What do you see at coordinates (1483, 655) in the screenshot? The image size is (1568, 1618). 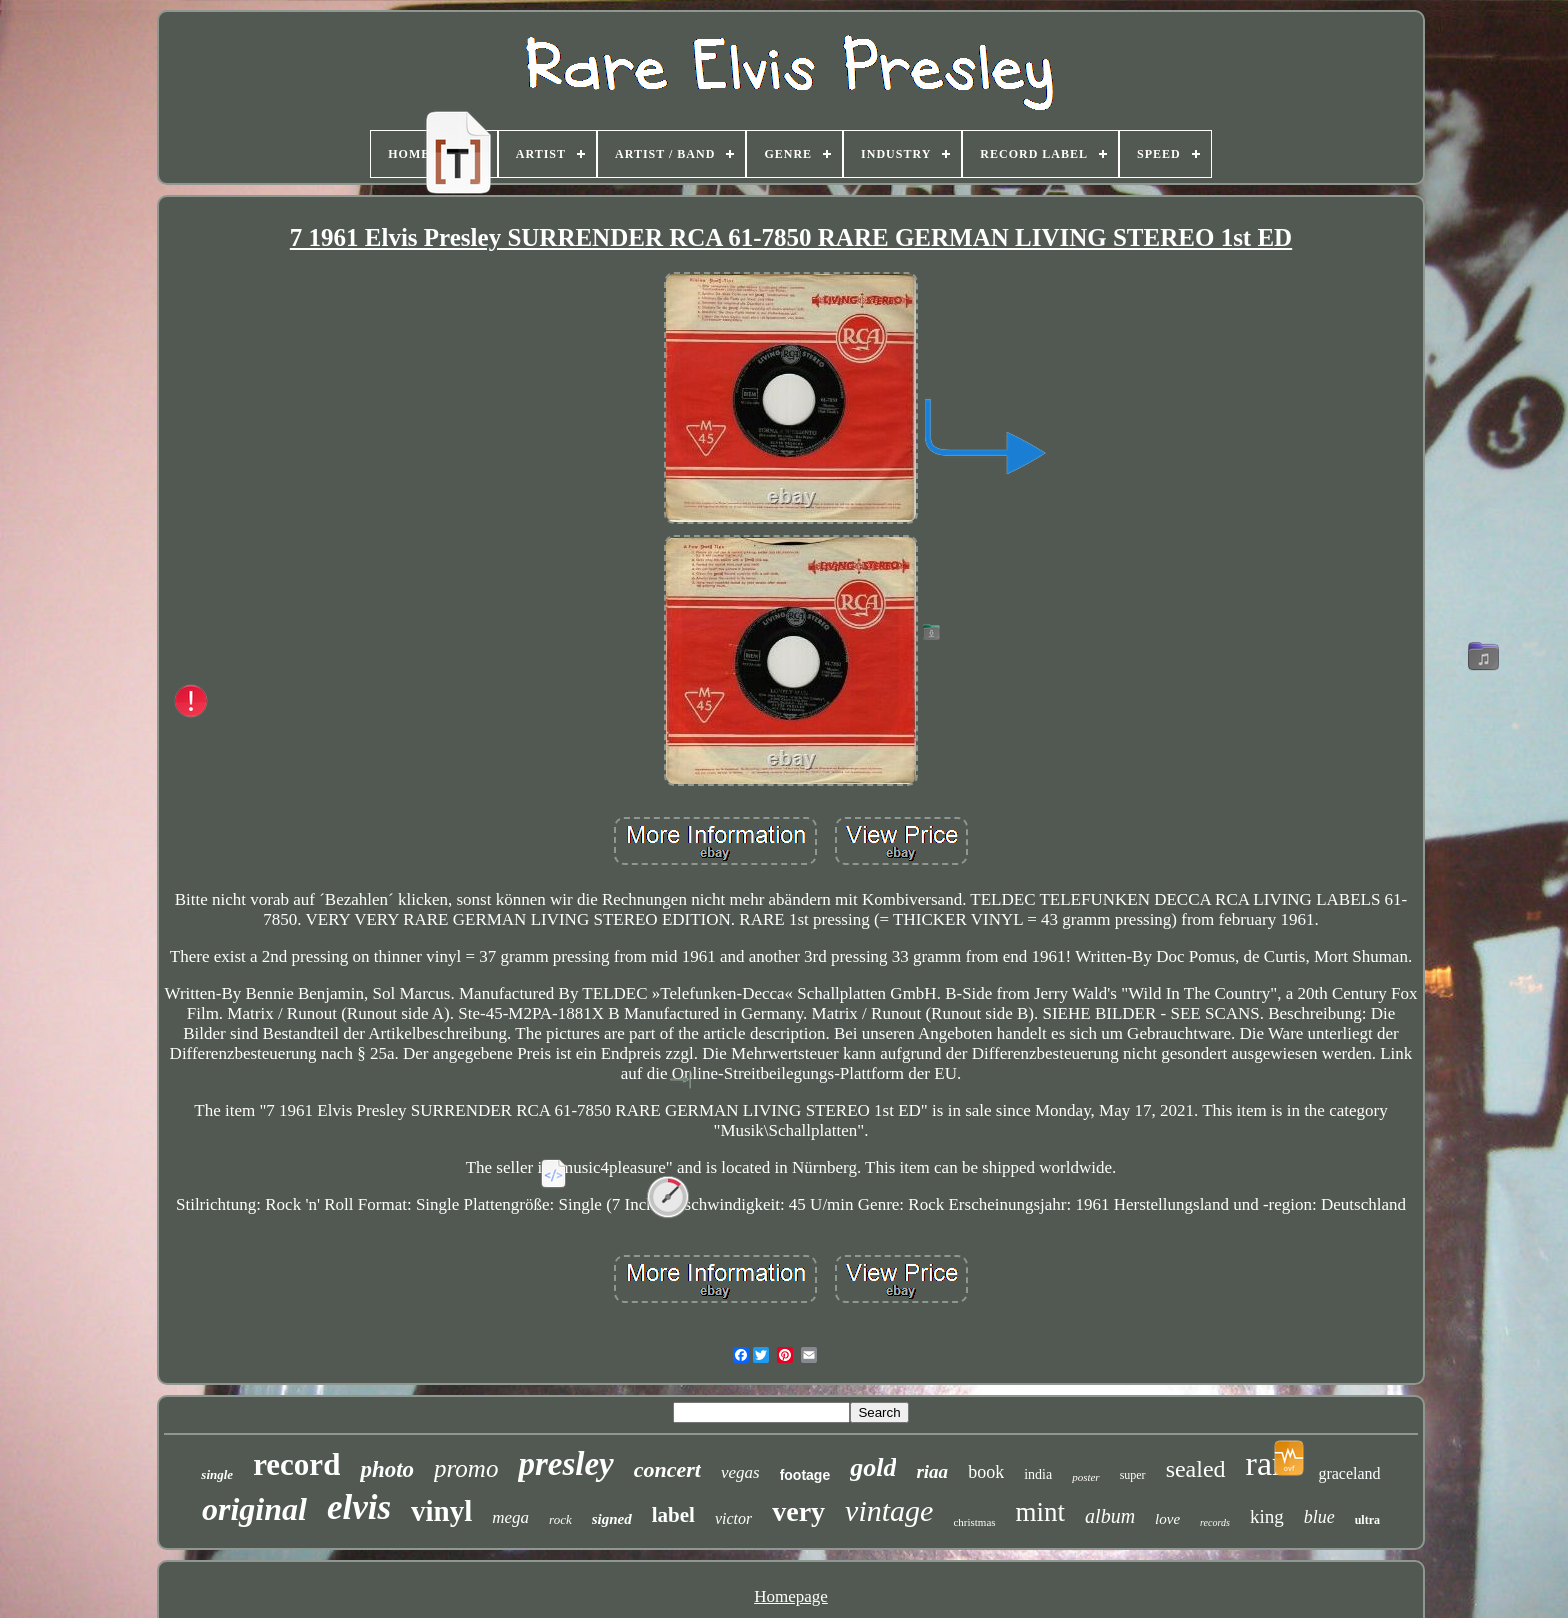 I see `open your music folder` at bounding box center [1483, 655].